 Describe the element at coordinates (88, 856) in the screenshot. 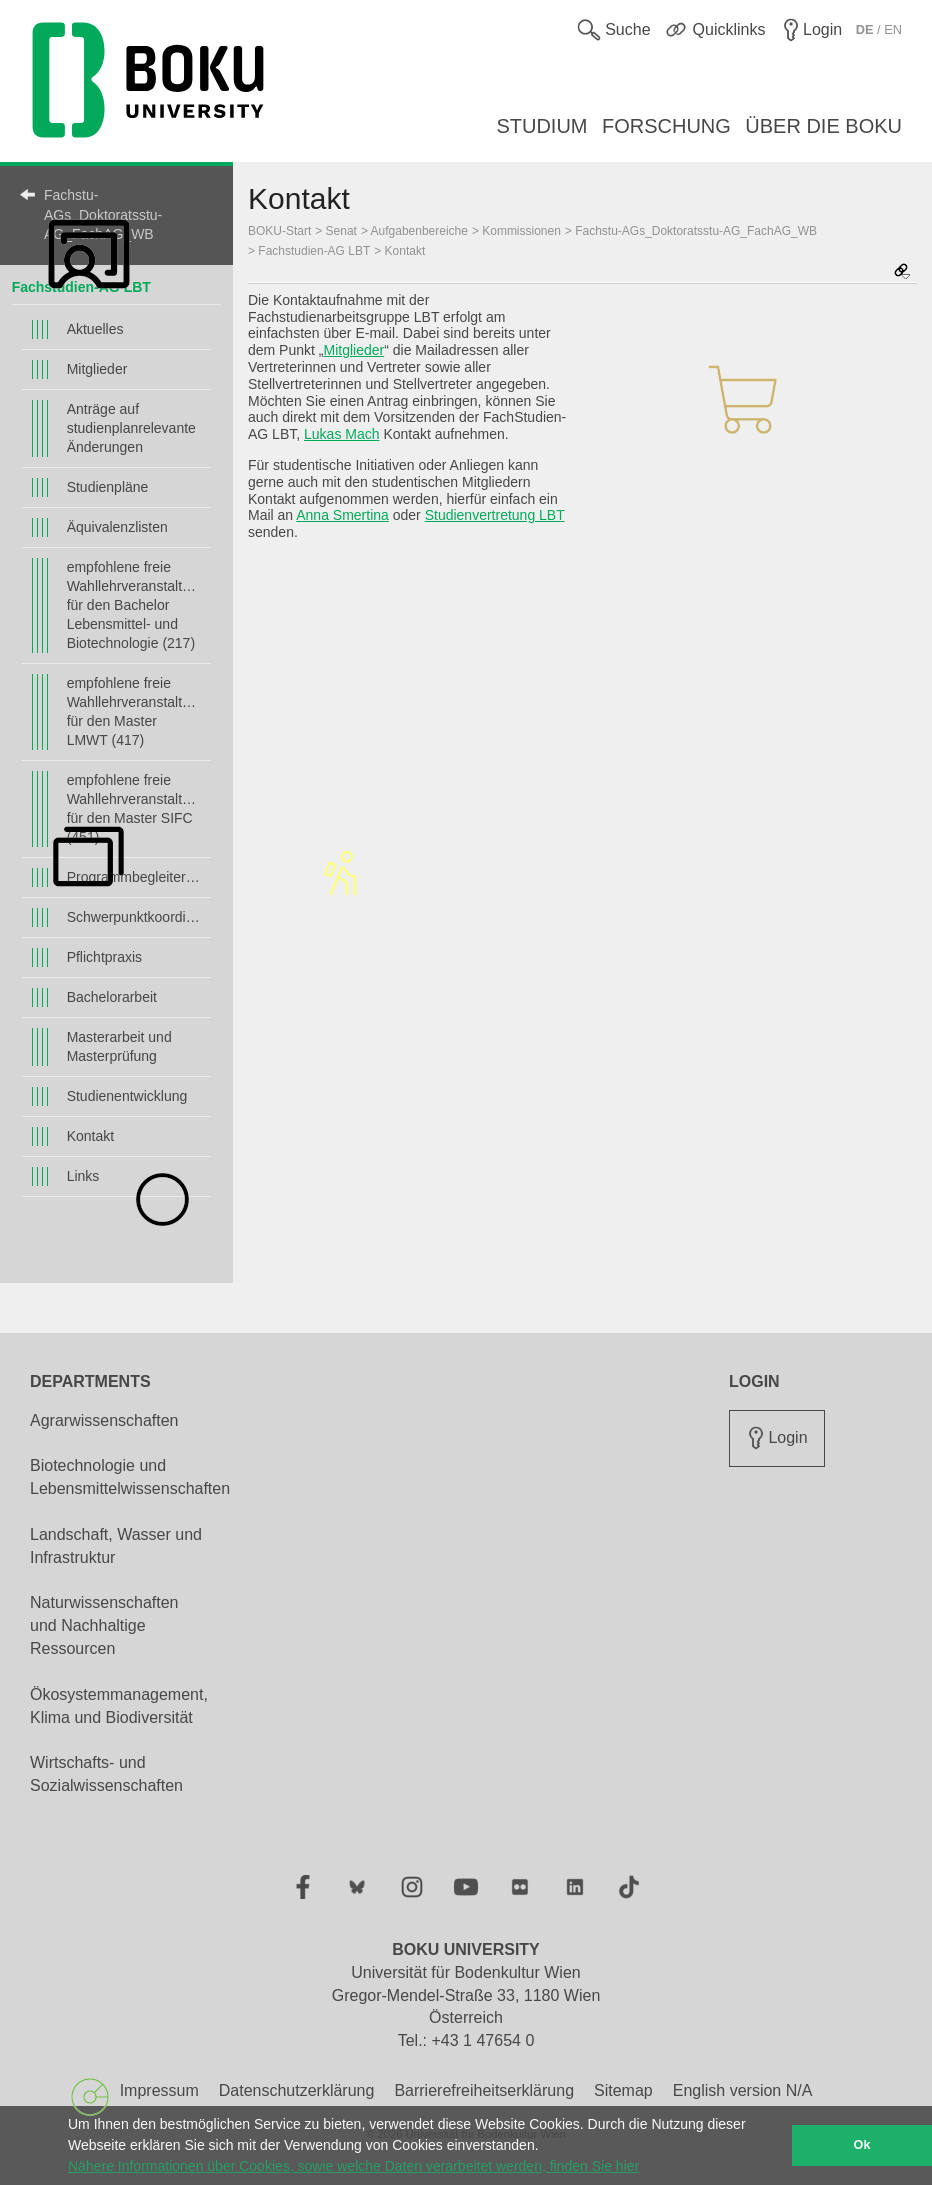

I see `view stacked cards or layers` at that location.